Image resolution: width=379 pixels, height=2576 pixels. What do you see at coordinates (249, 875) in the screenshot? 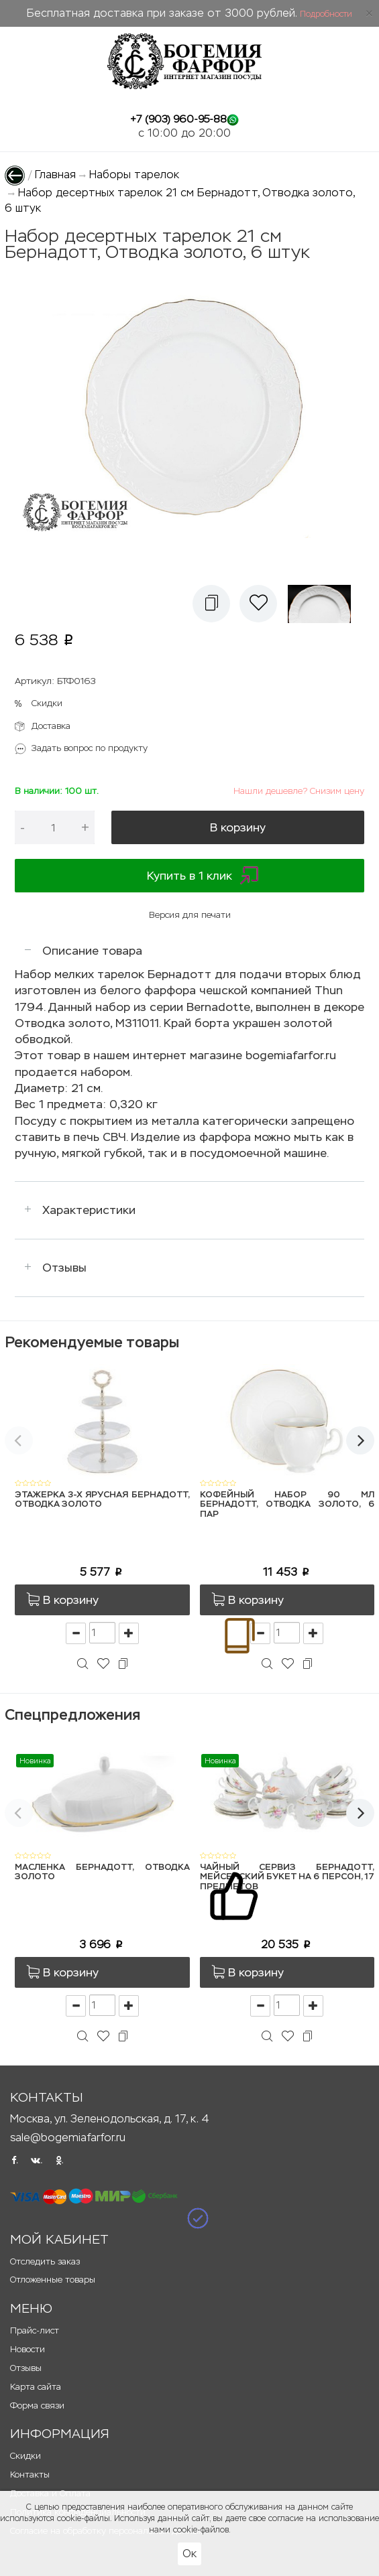
I see `open content in a new window` at bounding box center [249, 875].